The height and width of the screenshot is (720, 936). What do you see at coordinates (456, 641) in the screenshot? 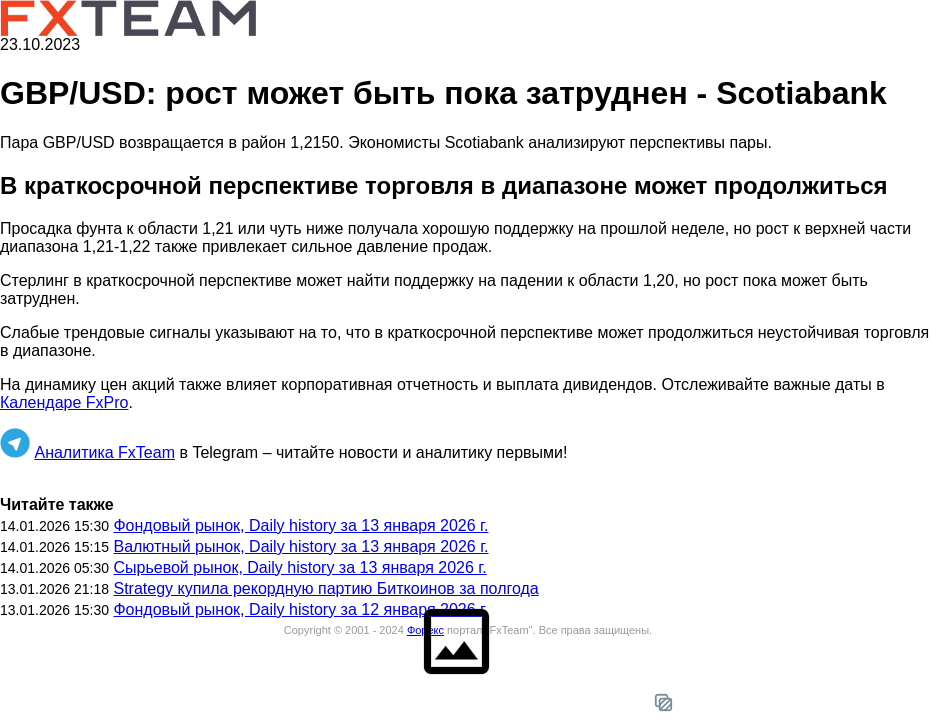
I see `view image or photo` at bounding box center [456, 641].